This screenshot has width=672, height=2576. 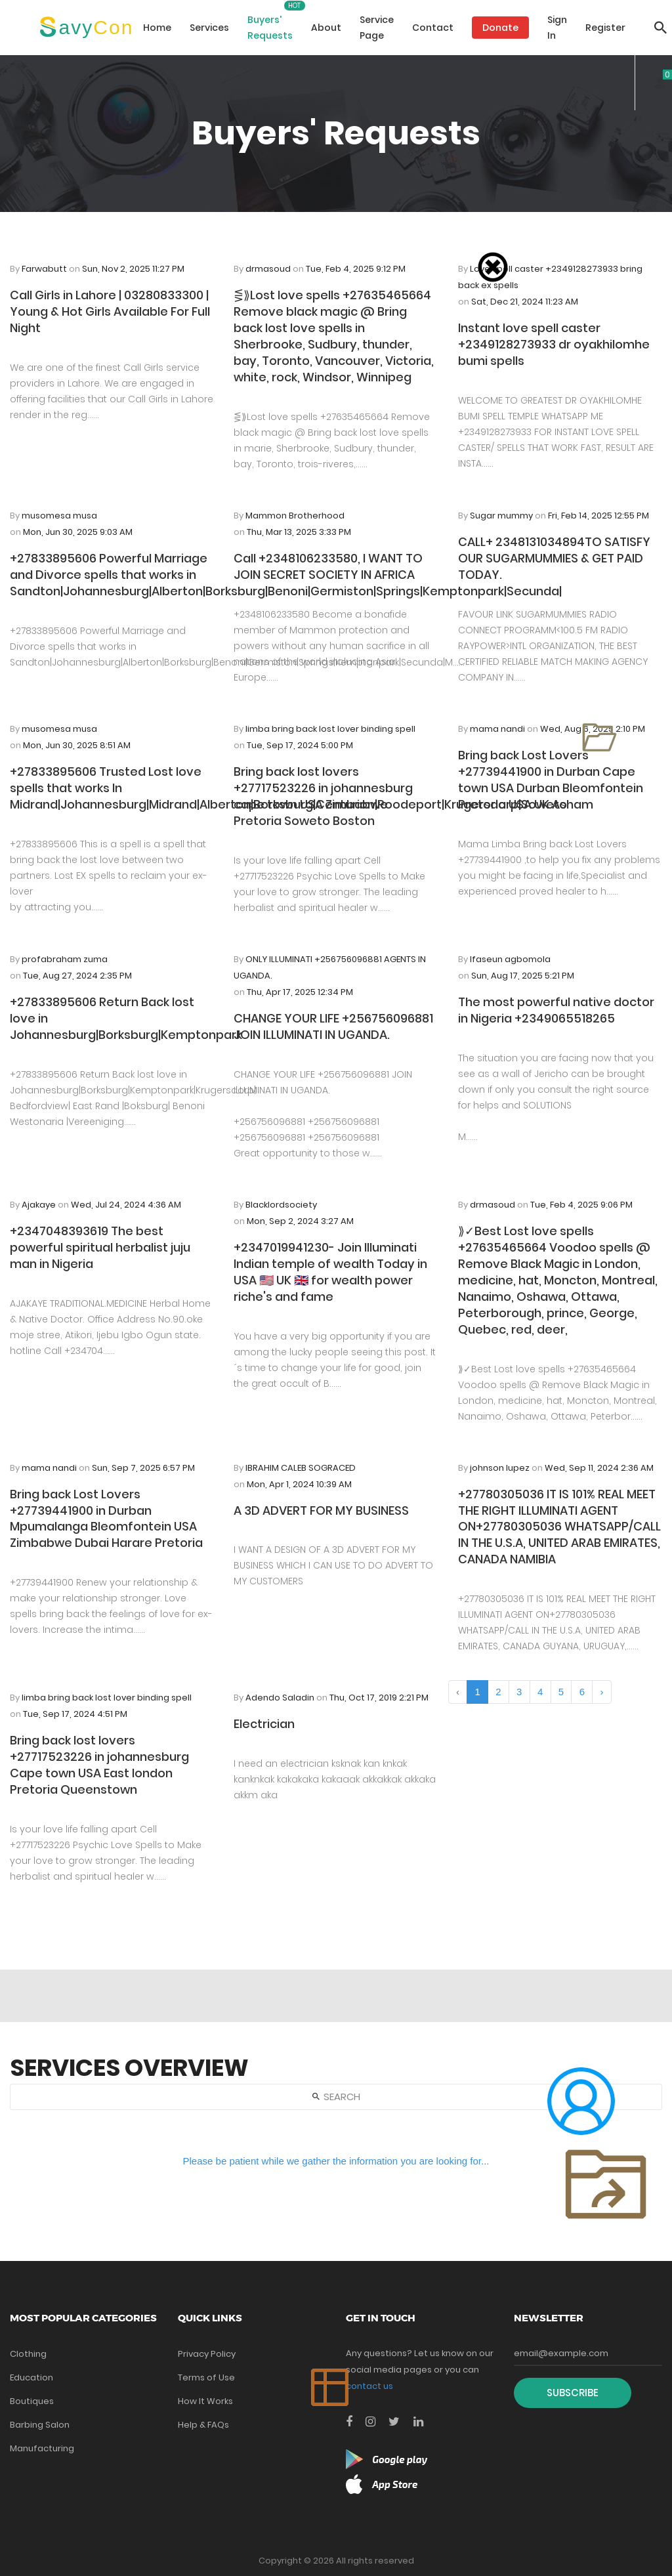 What do you see at coordinates (606, 2184) in the screenshot?
I see `open a linked or shortcut folder` at bounding box center [606, 2184].